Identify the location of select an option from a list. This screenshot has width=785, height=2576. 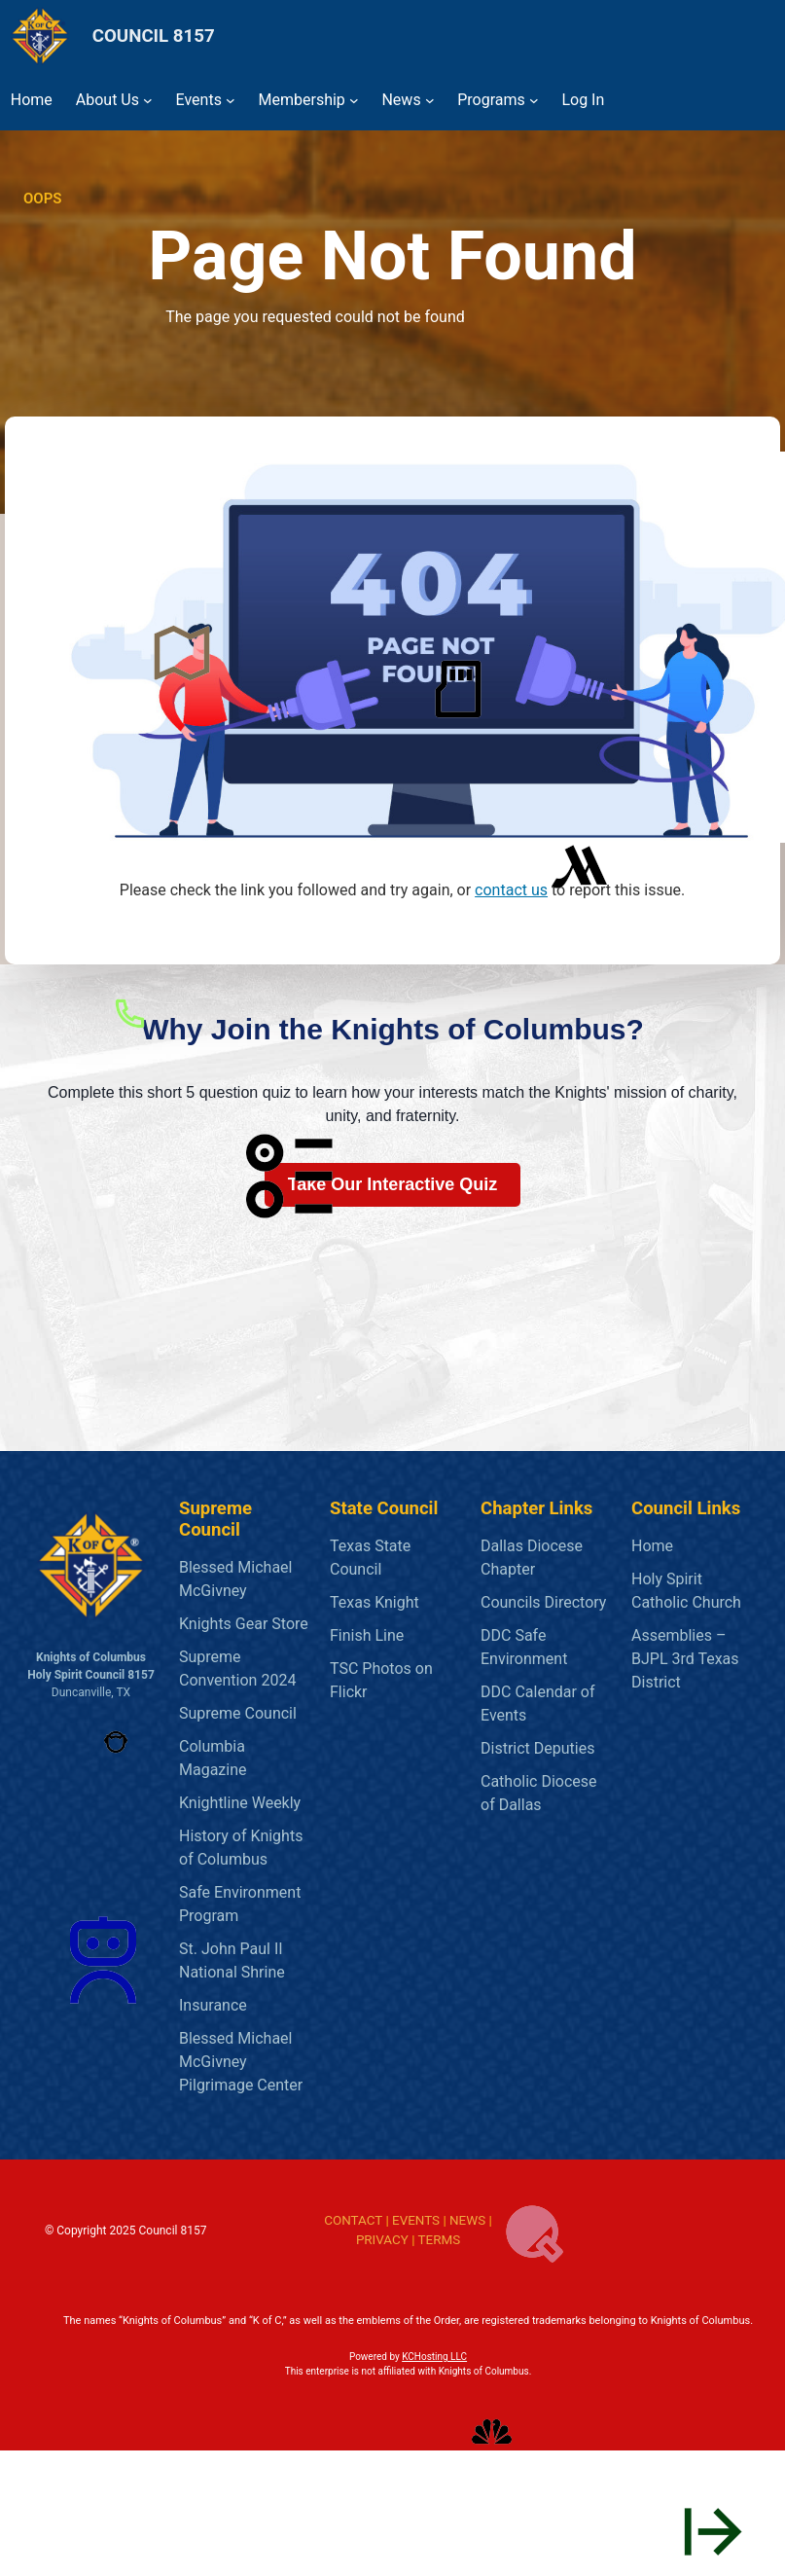
(290, 1176).